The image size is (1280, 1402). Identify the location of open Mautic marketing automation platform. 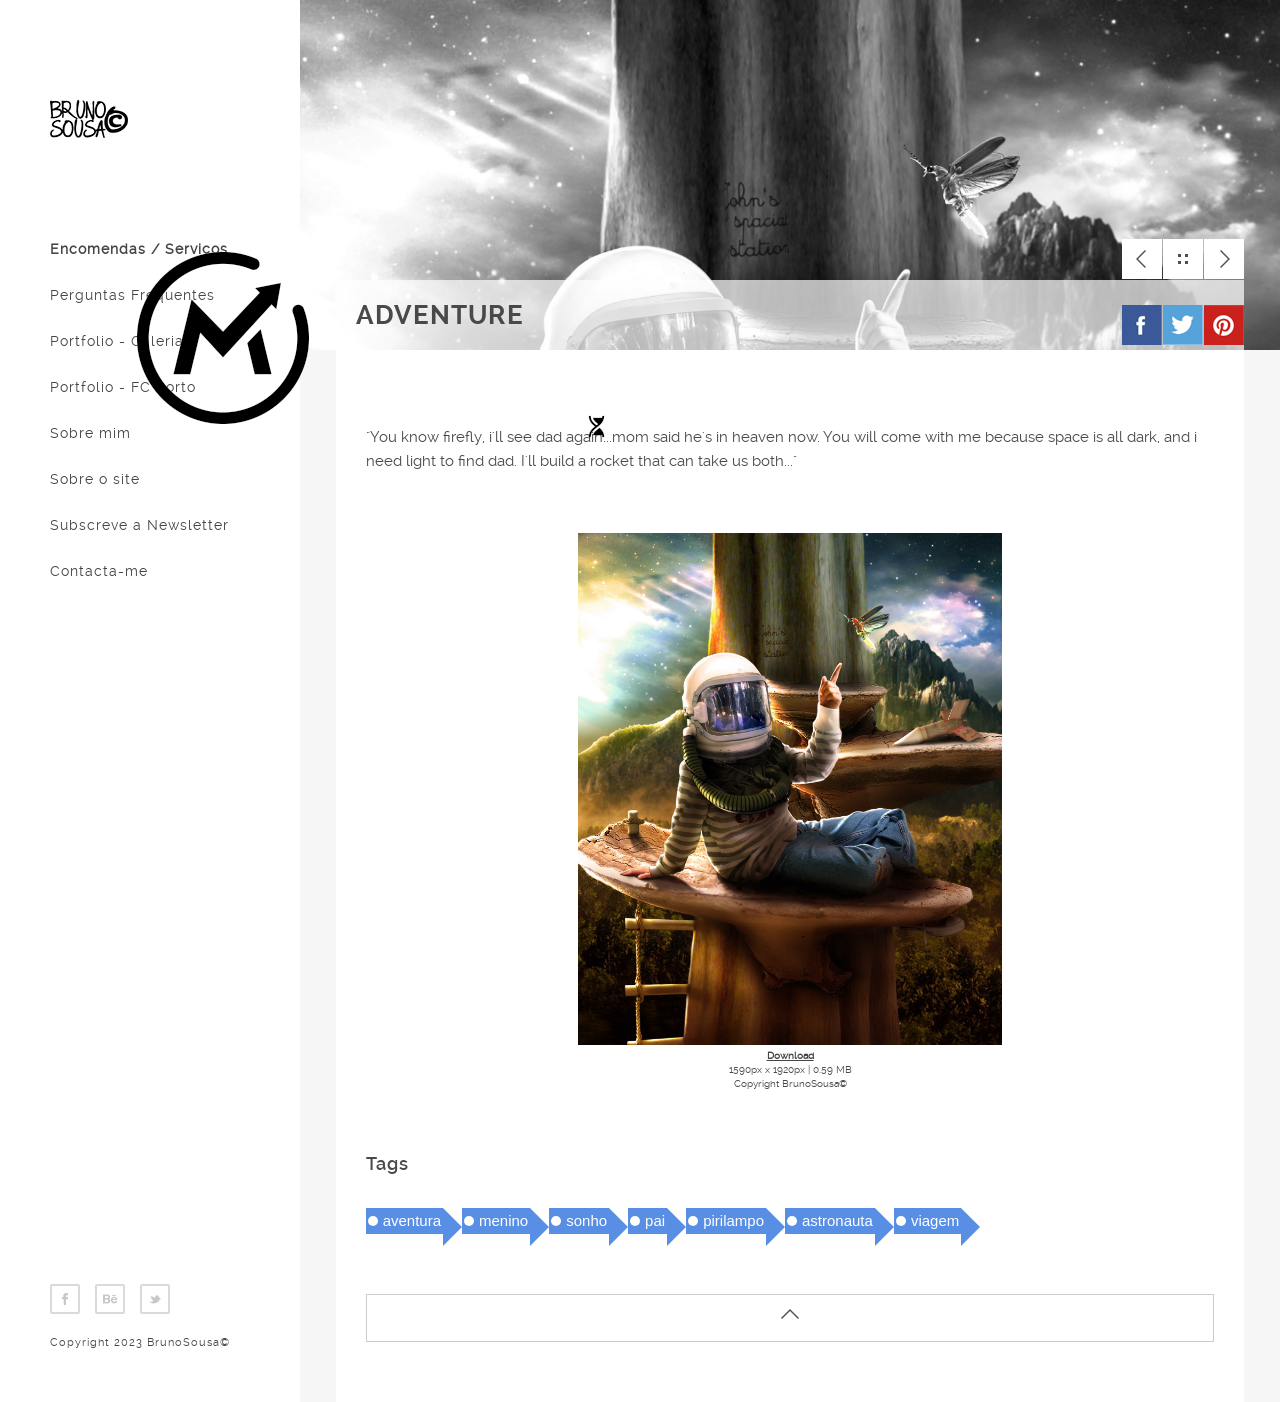
(223, 338).